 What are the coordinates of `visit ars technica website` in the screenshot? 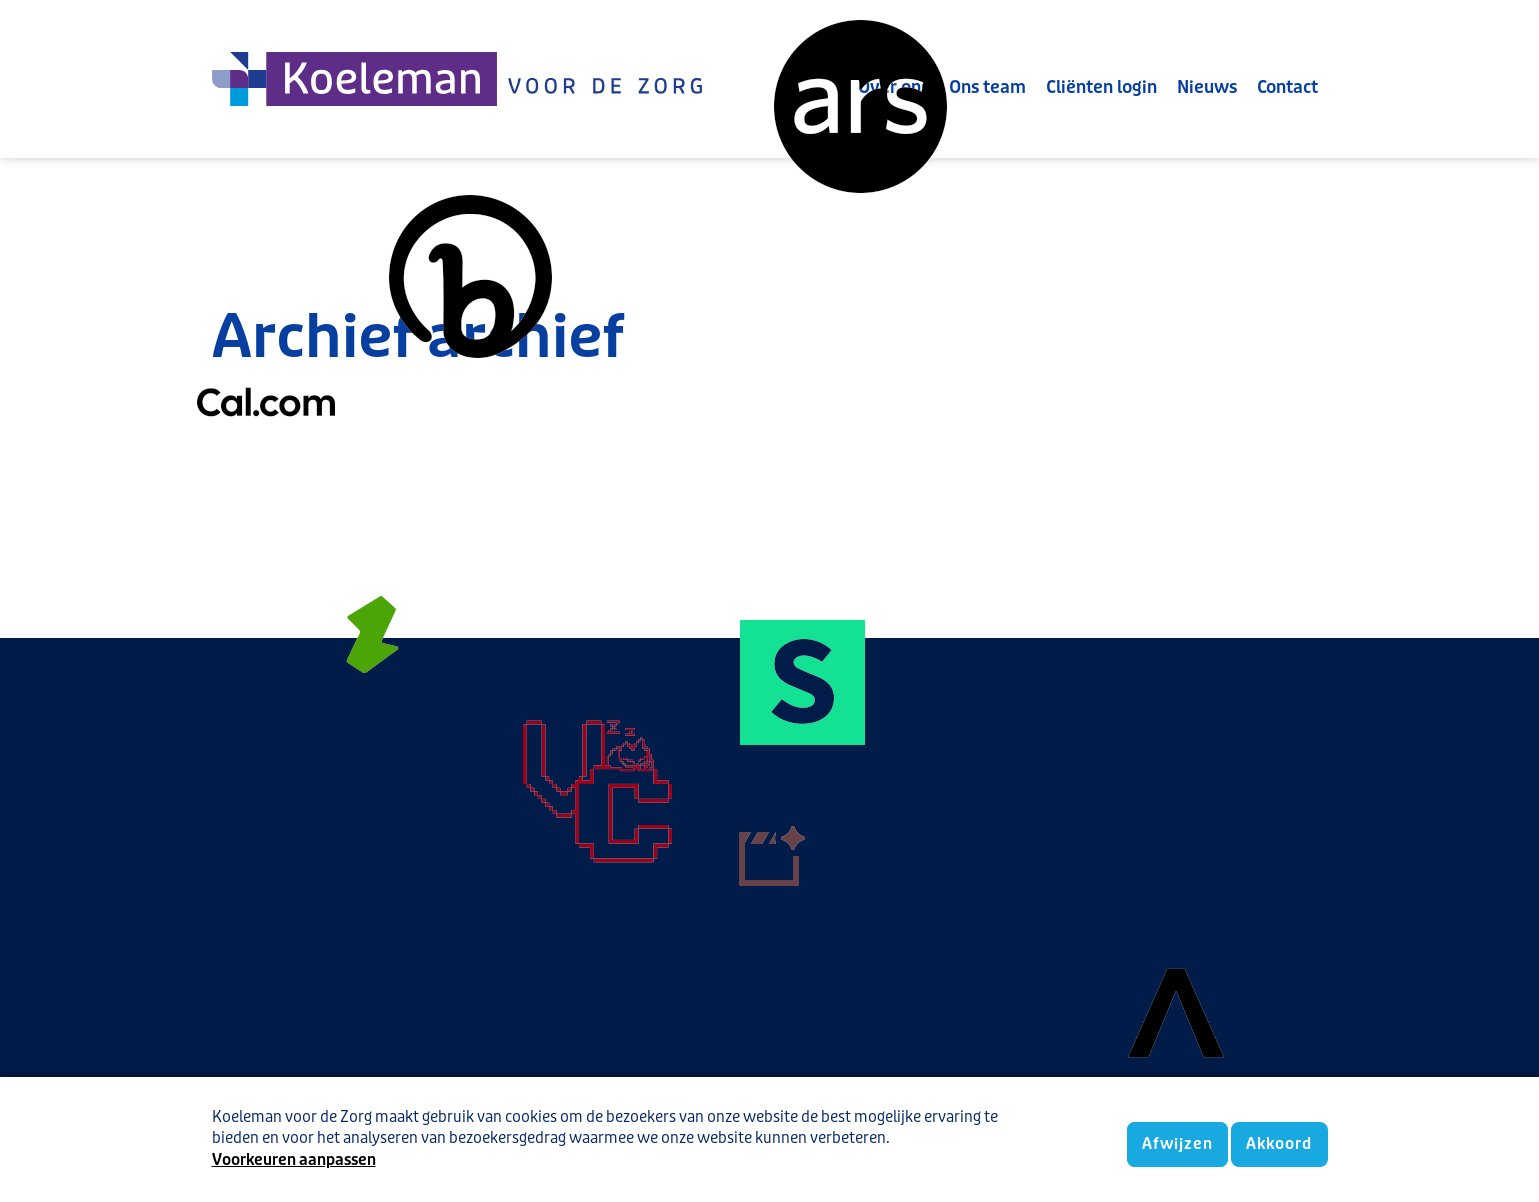 It's located at (860, 106).